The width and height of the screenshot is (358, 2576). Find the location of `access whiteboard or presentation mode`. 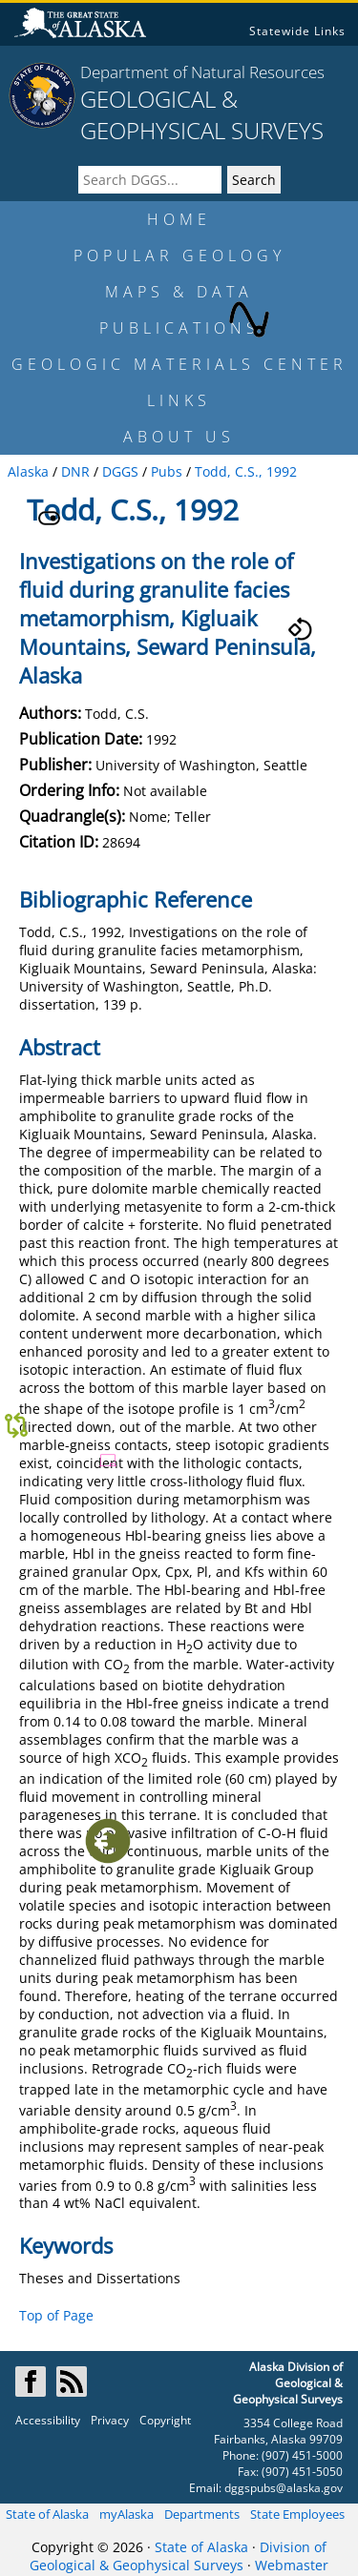

access whiteboard or presentation mode is located at coordinates (108, 1461).